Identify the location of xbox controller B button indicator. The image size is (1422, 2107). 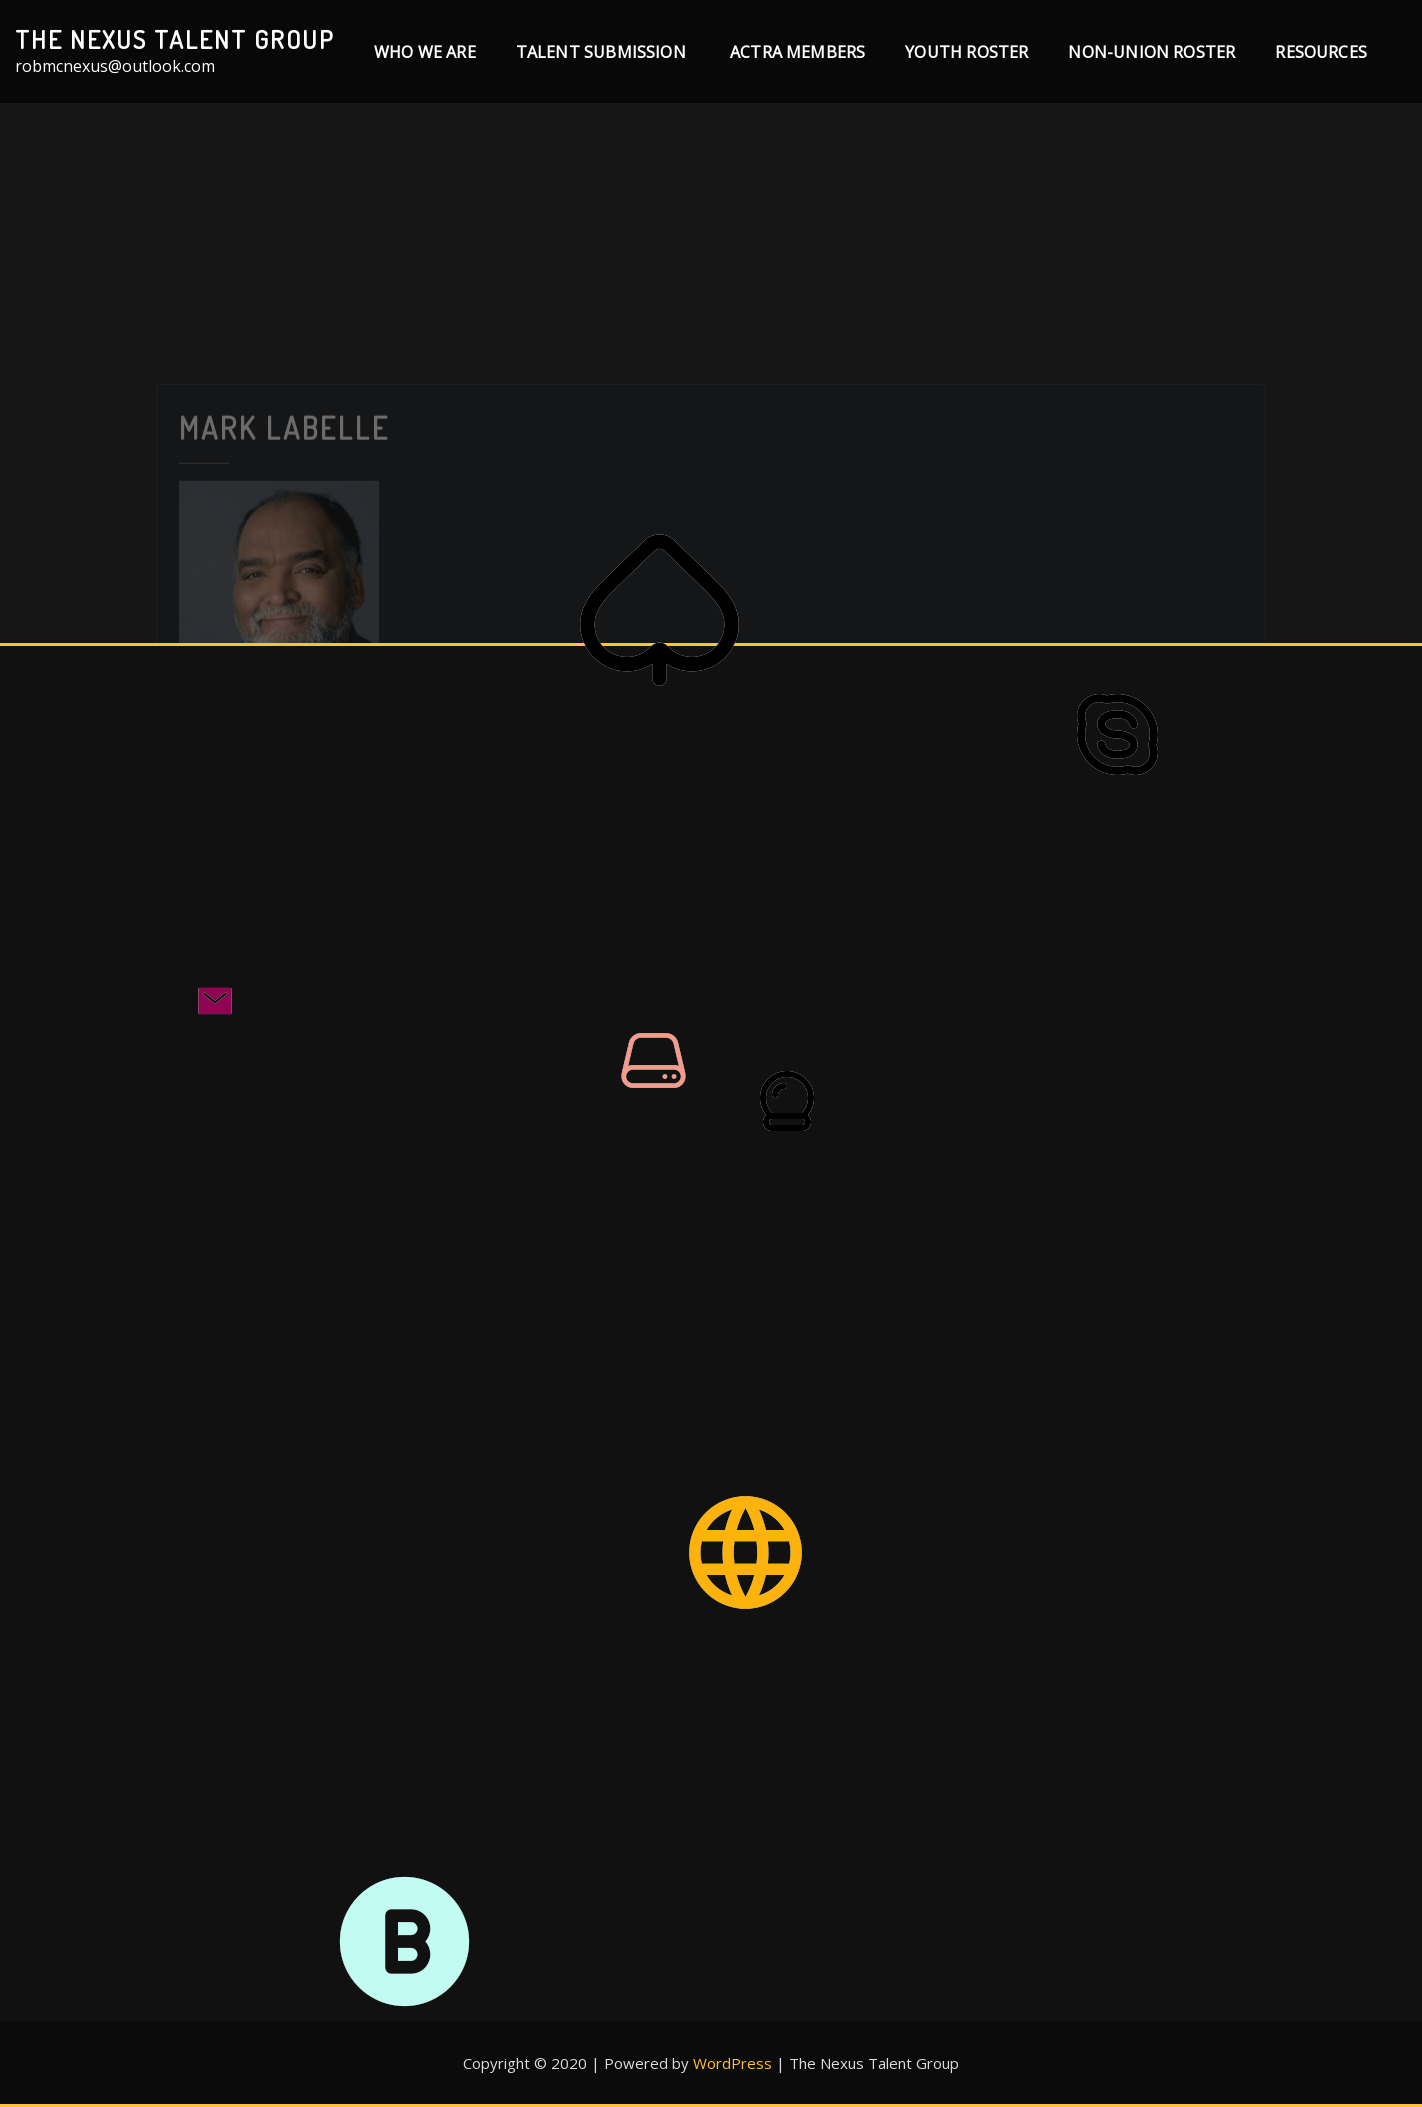
(404, 1941).